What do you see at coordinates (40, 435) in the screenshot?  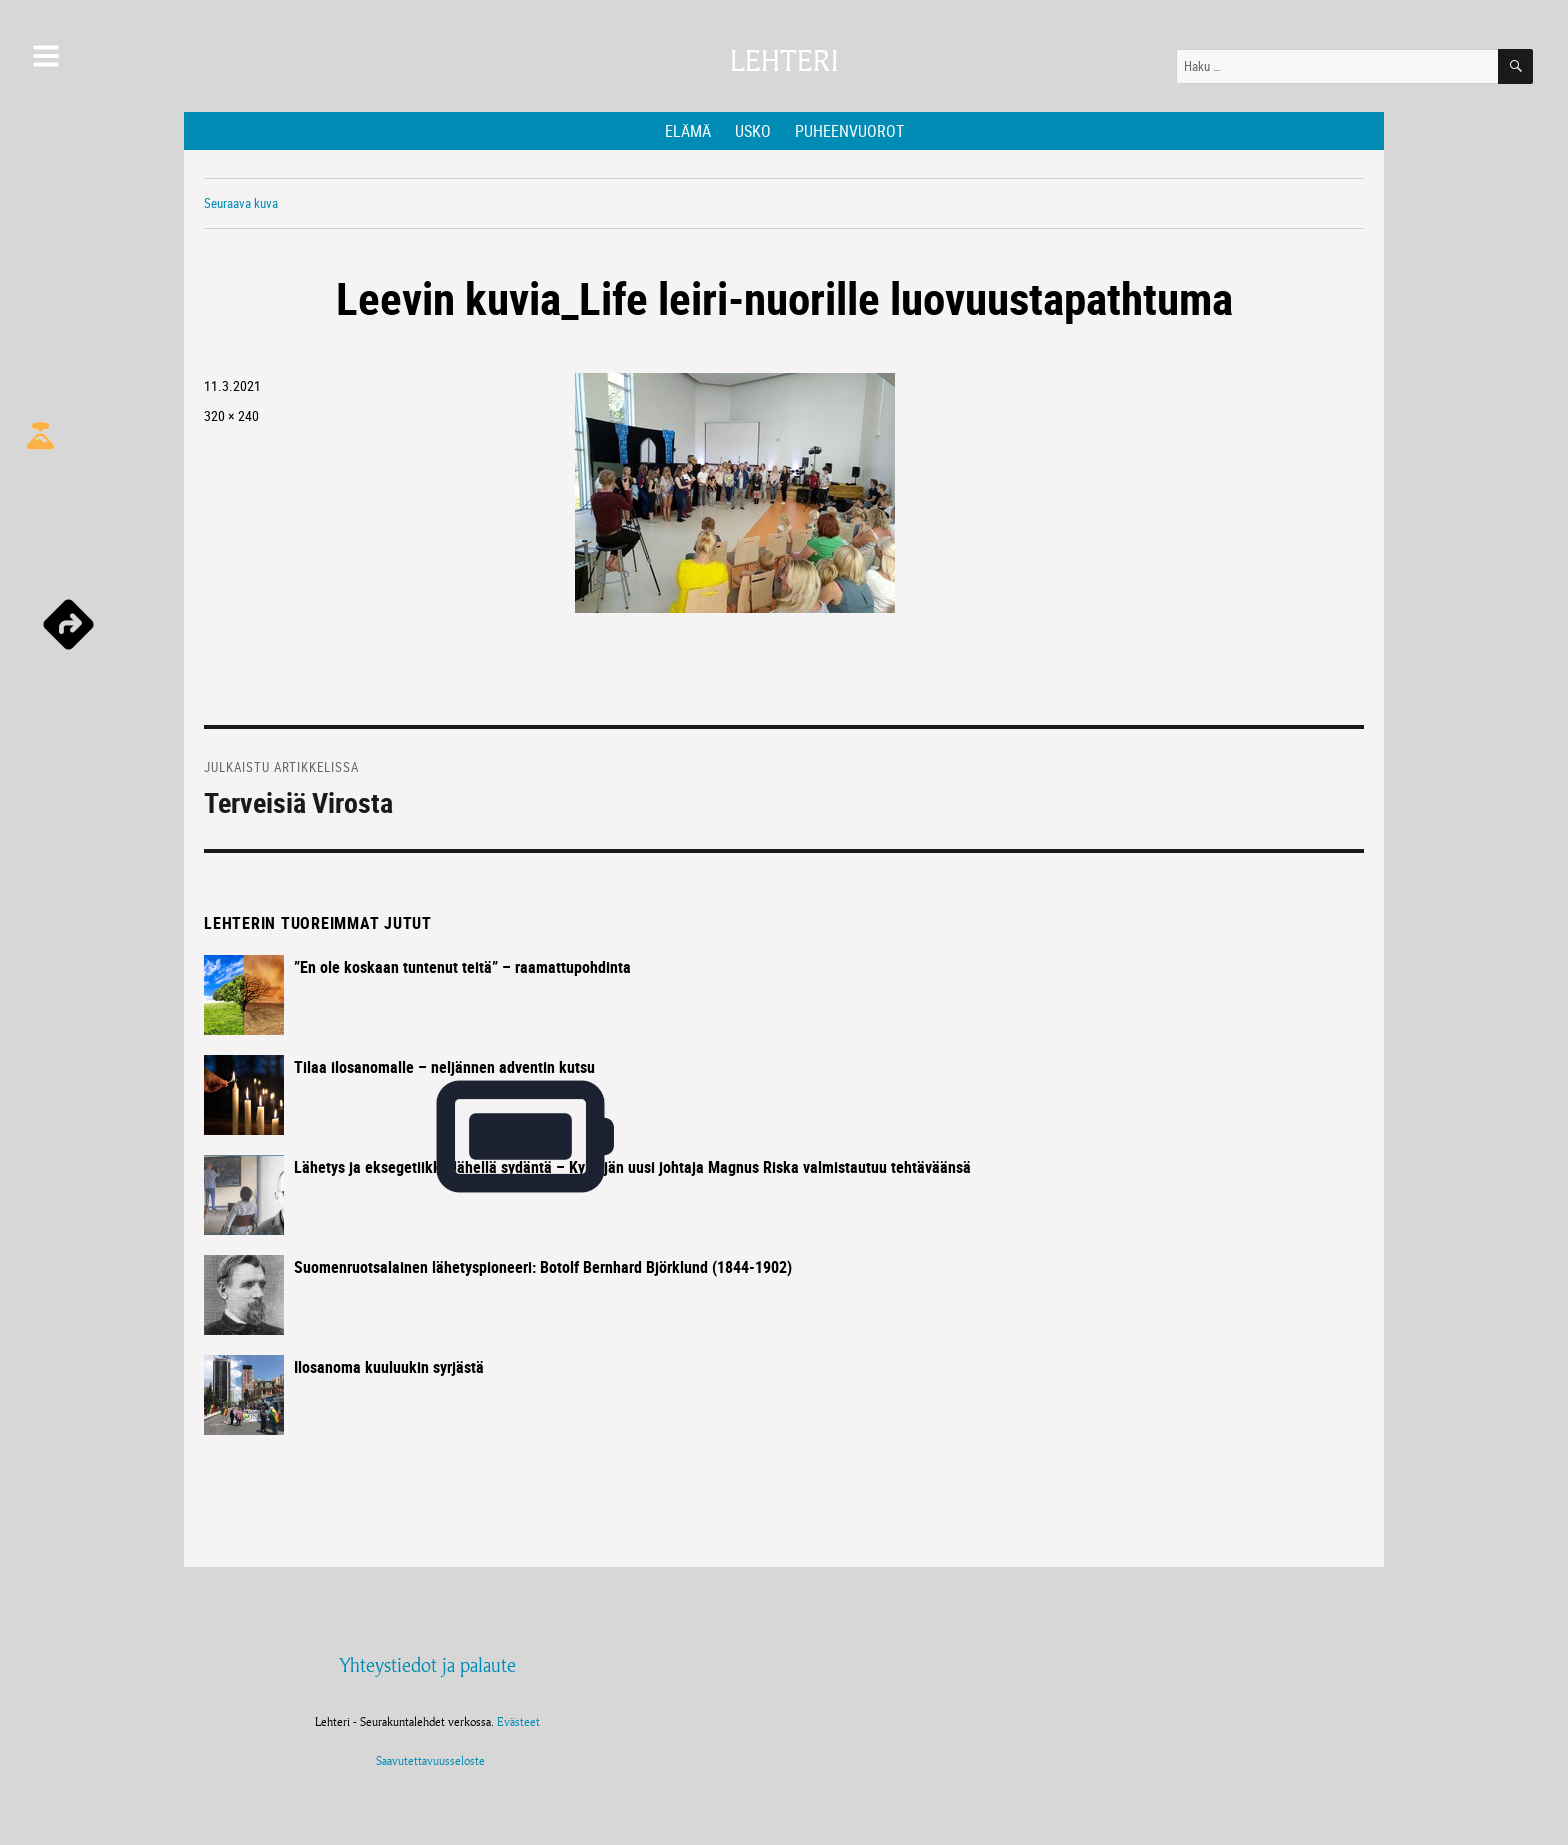 I see `indicates volcanic or geothermal activity` at bounding box center [40, 435].